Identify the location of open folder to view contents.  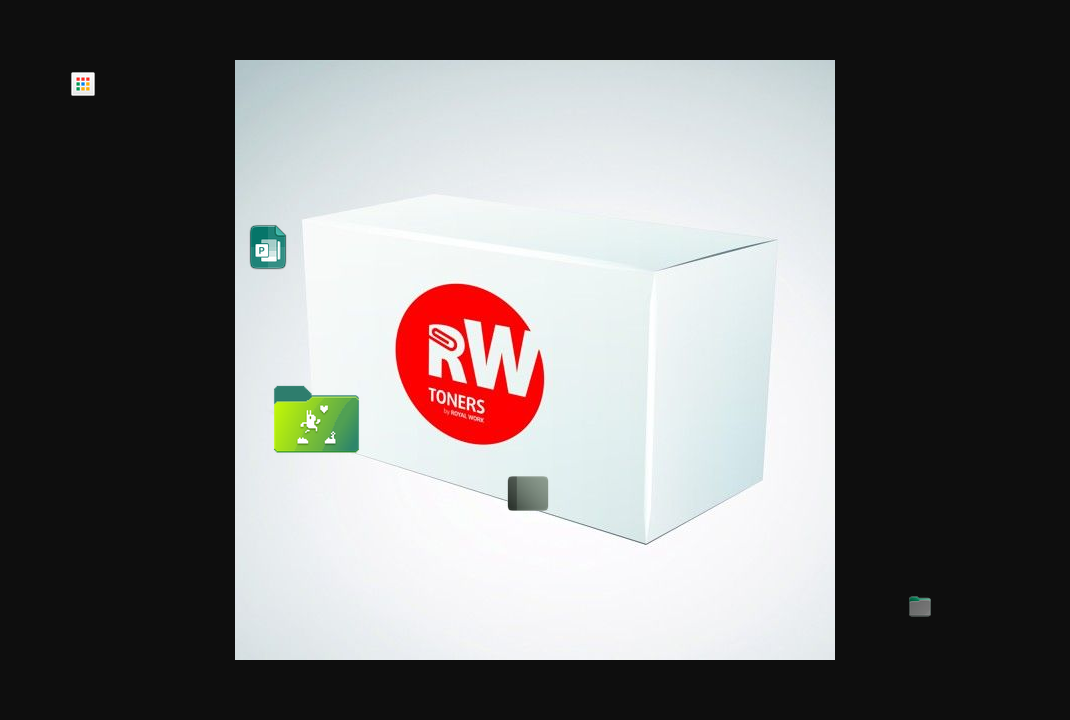
(920, 606).